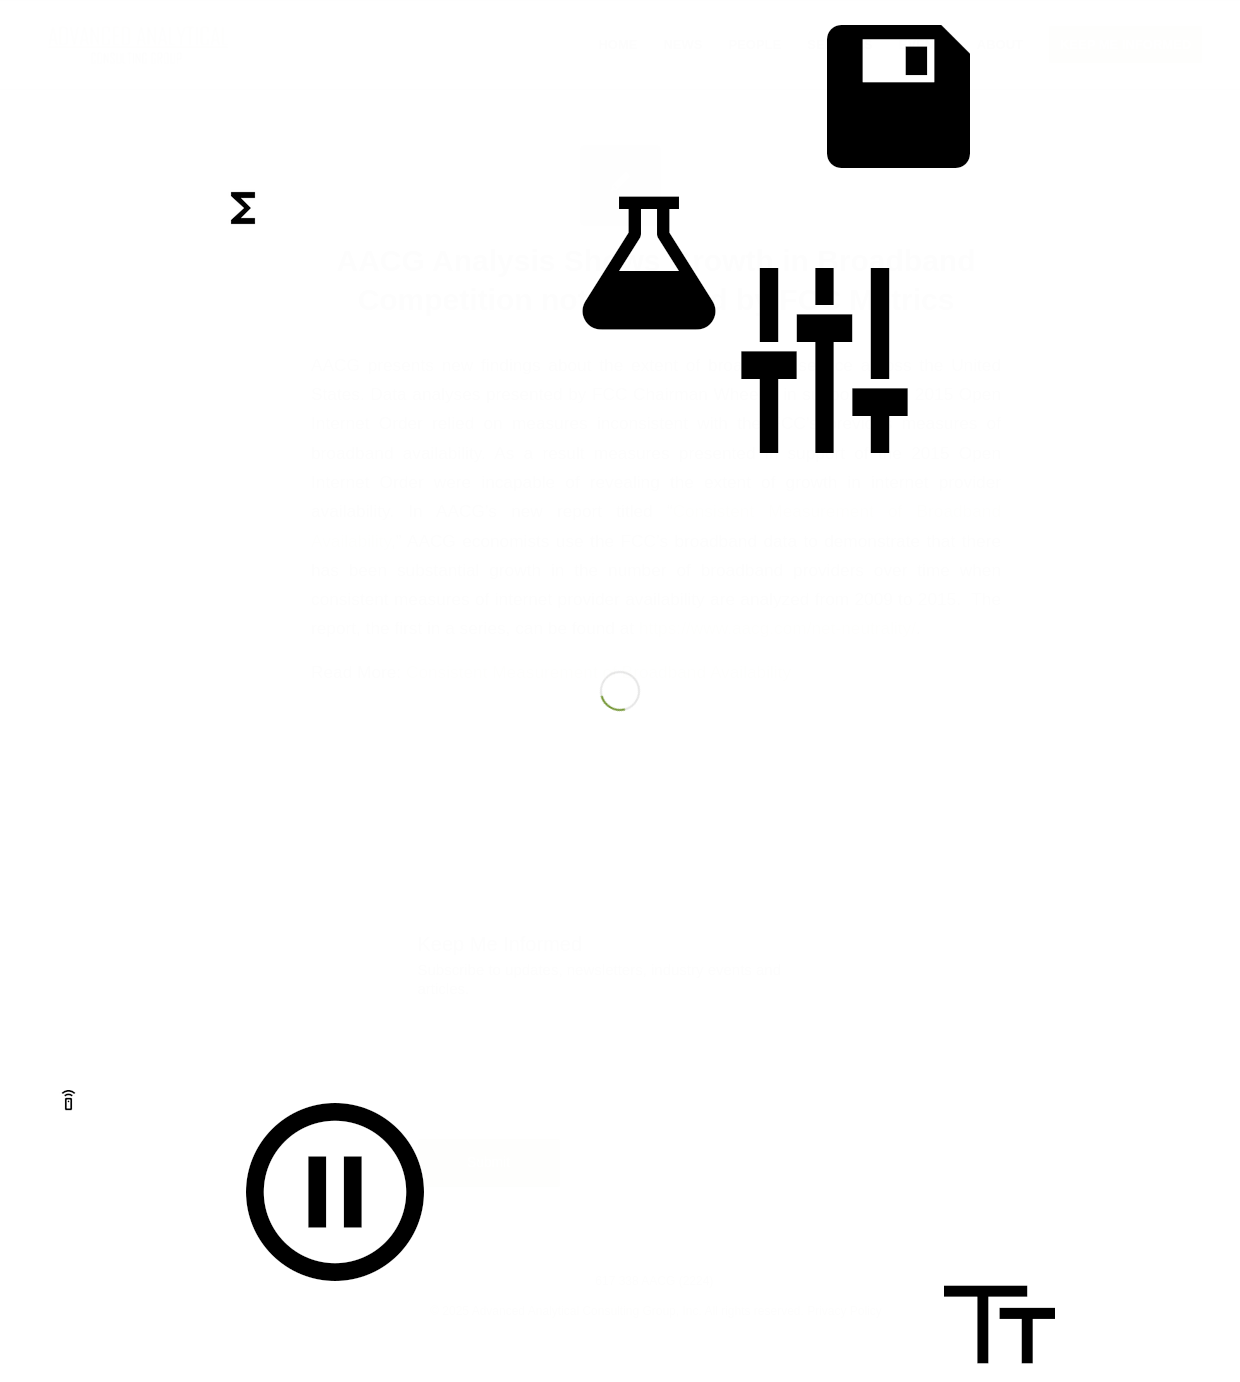 This screenshot has height=1382, width=1240. What do you see at coordinates (898, 96) in the screenshot?
I see `save current file or document` at bounding box center [898, 96].